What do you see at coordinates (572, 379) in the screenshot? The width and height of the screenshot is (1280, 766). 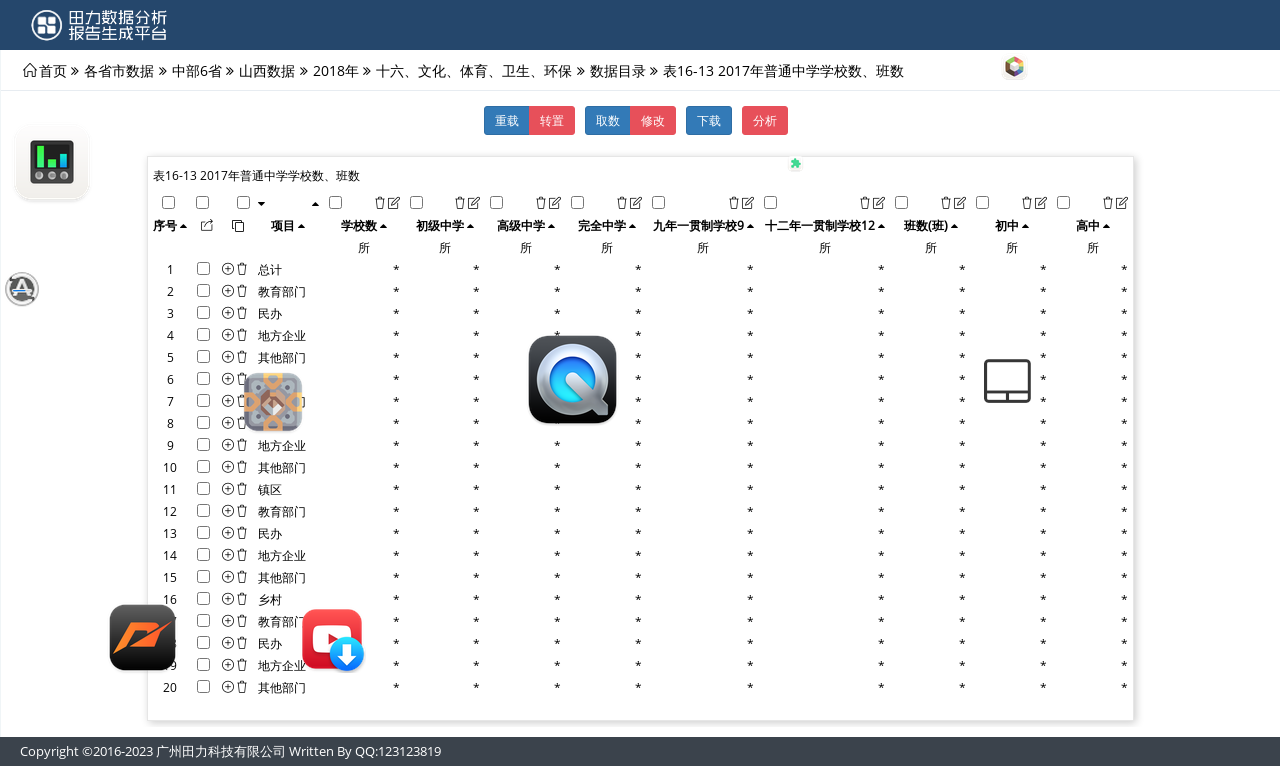 I see `open QuickTime Player to watch videos` at bounding box center [572, 379].